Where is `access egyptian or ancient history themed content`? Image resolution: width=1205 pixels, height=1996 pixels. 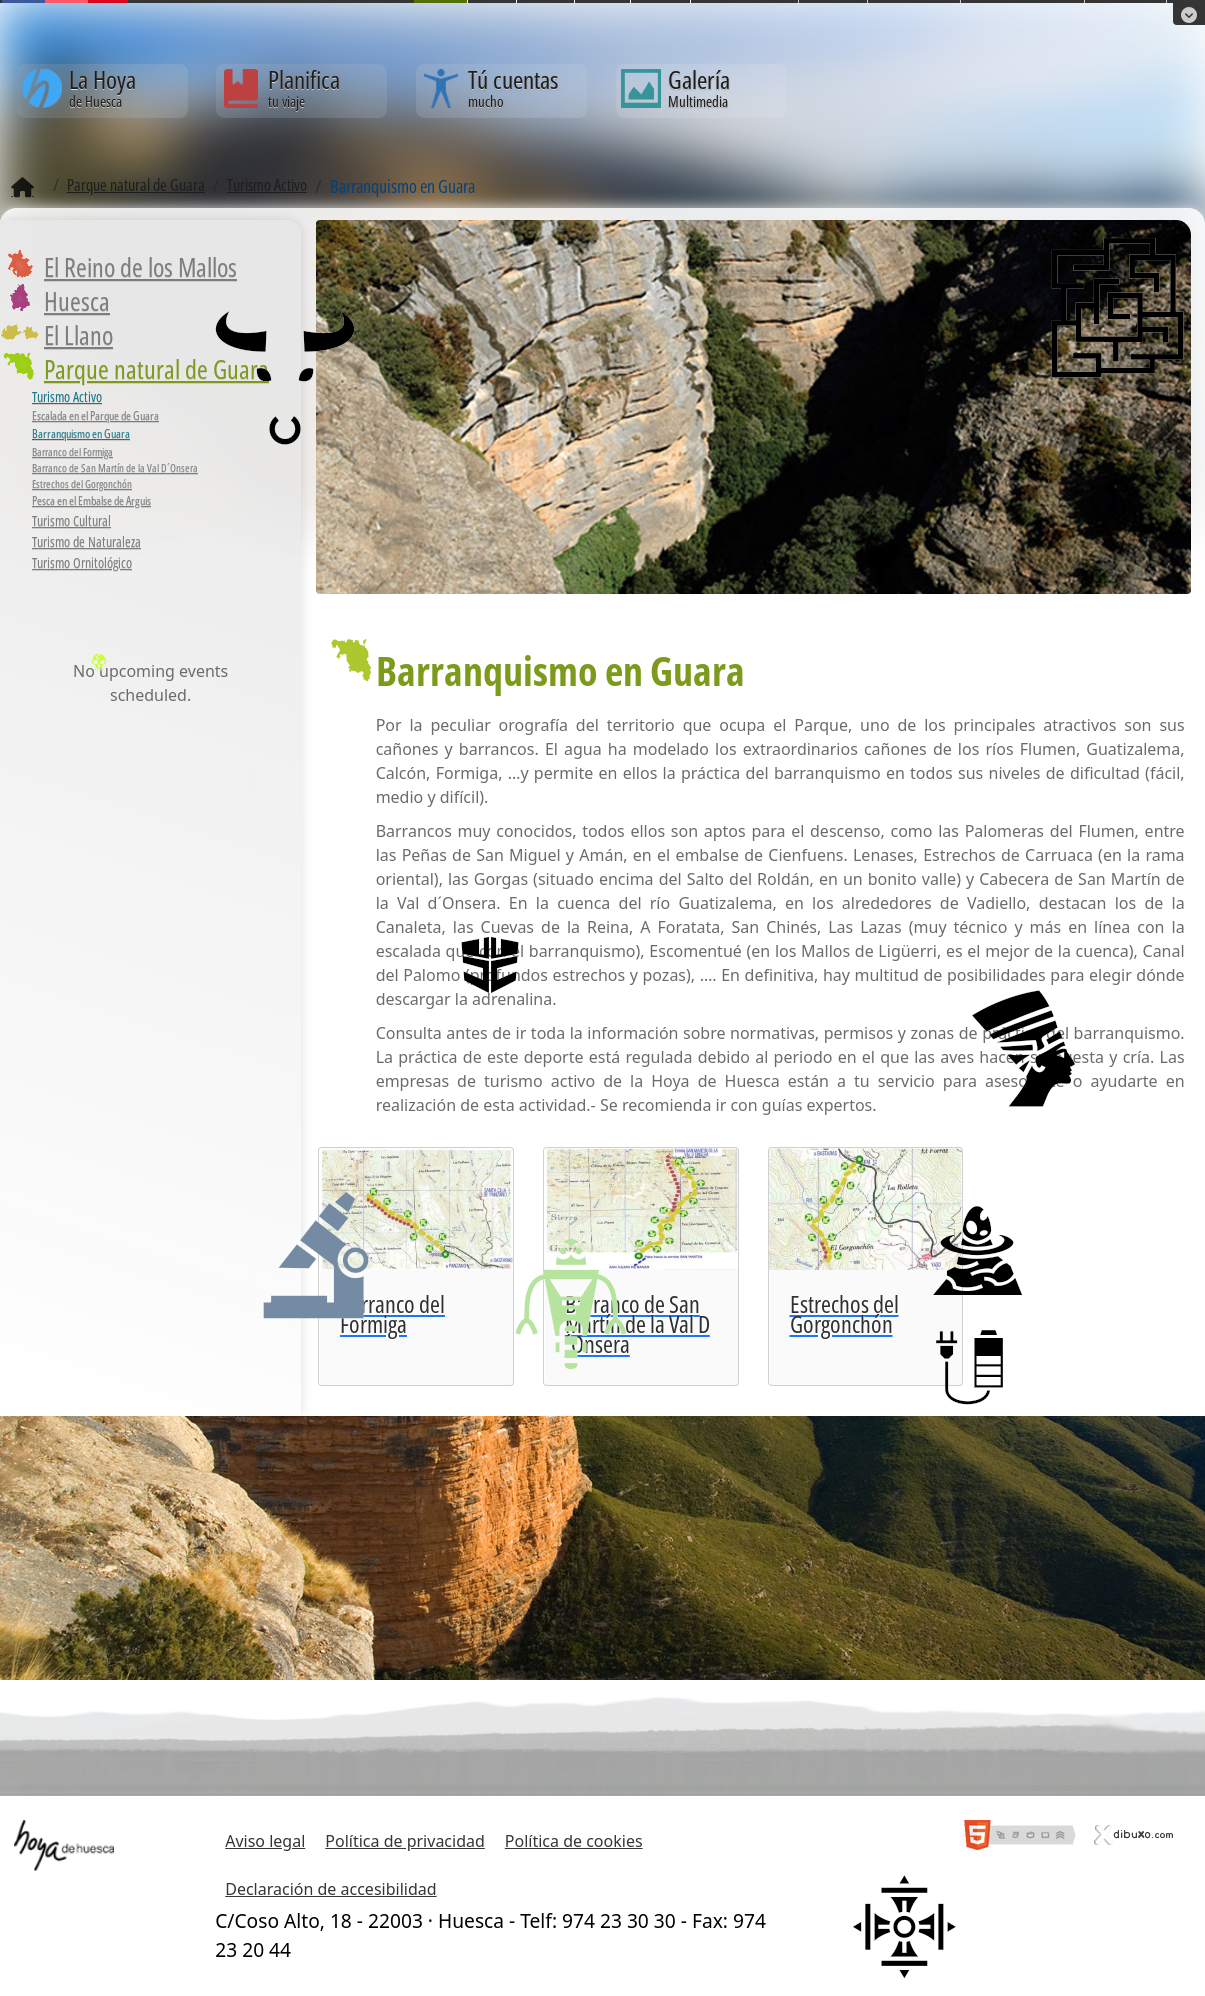 access egyptian or ancient history themed content is located at coordinates (1023, 1048).